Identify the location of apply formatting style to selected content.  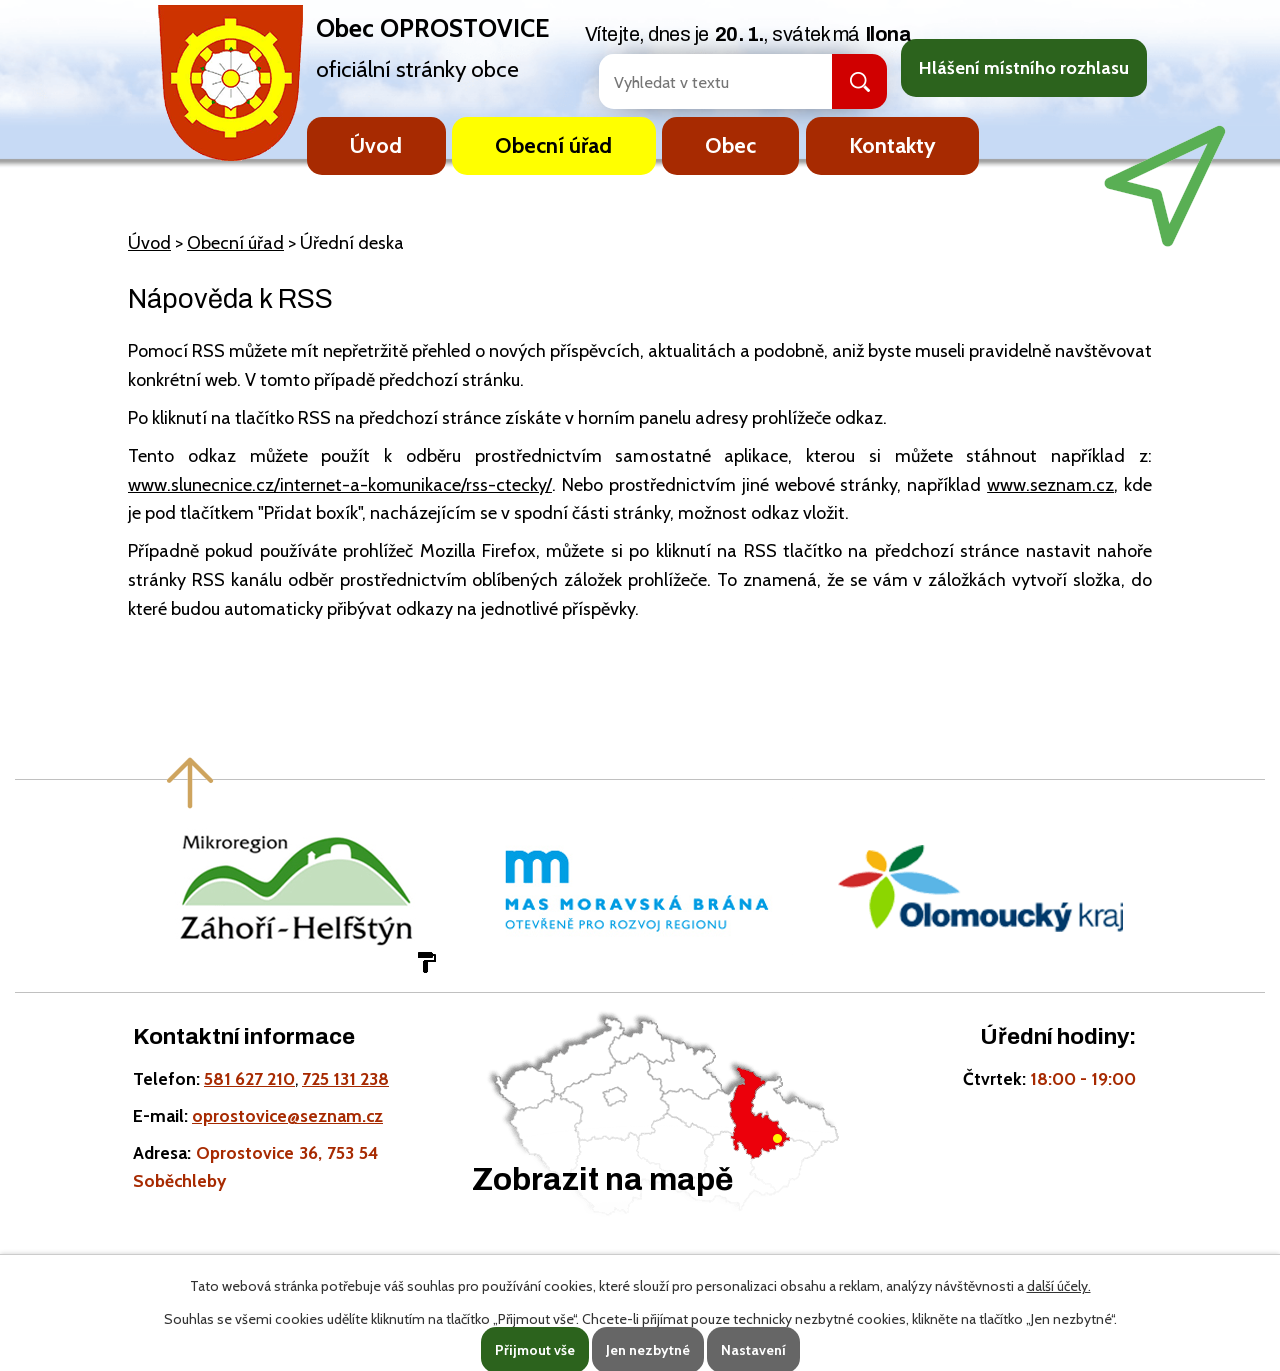
(426, 962).